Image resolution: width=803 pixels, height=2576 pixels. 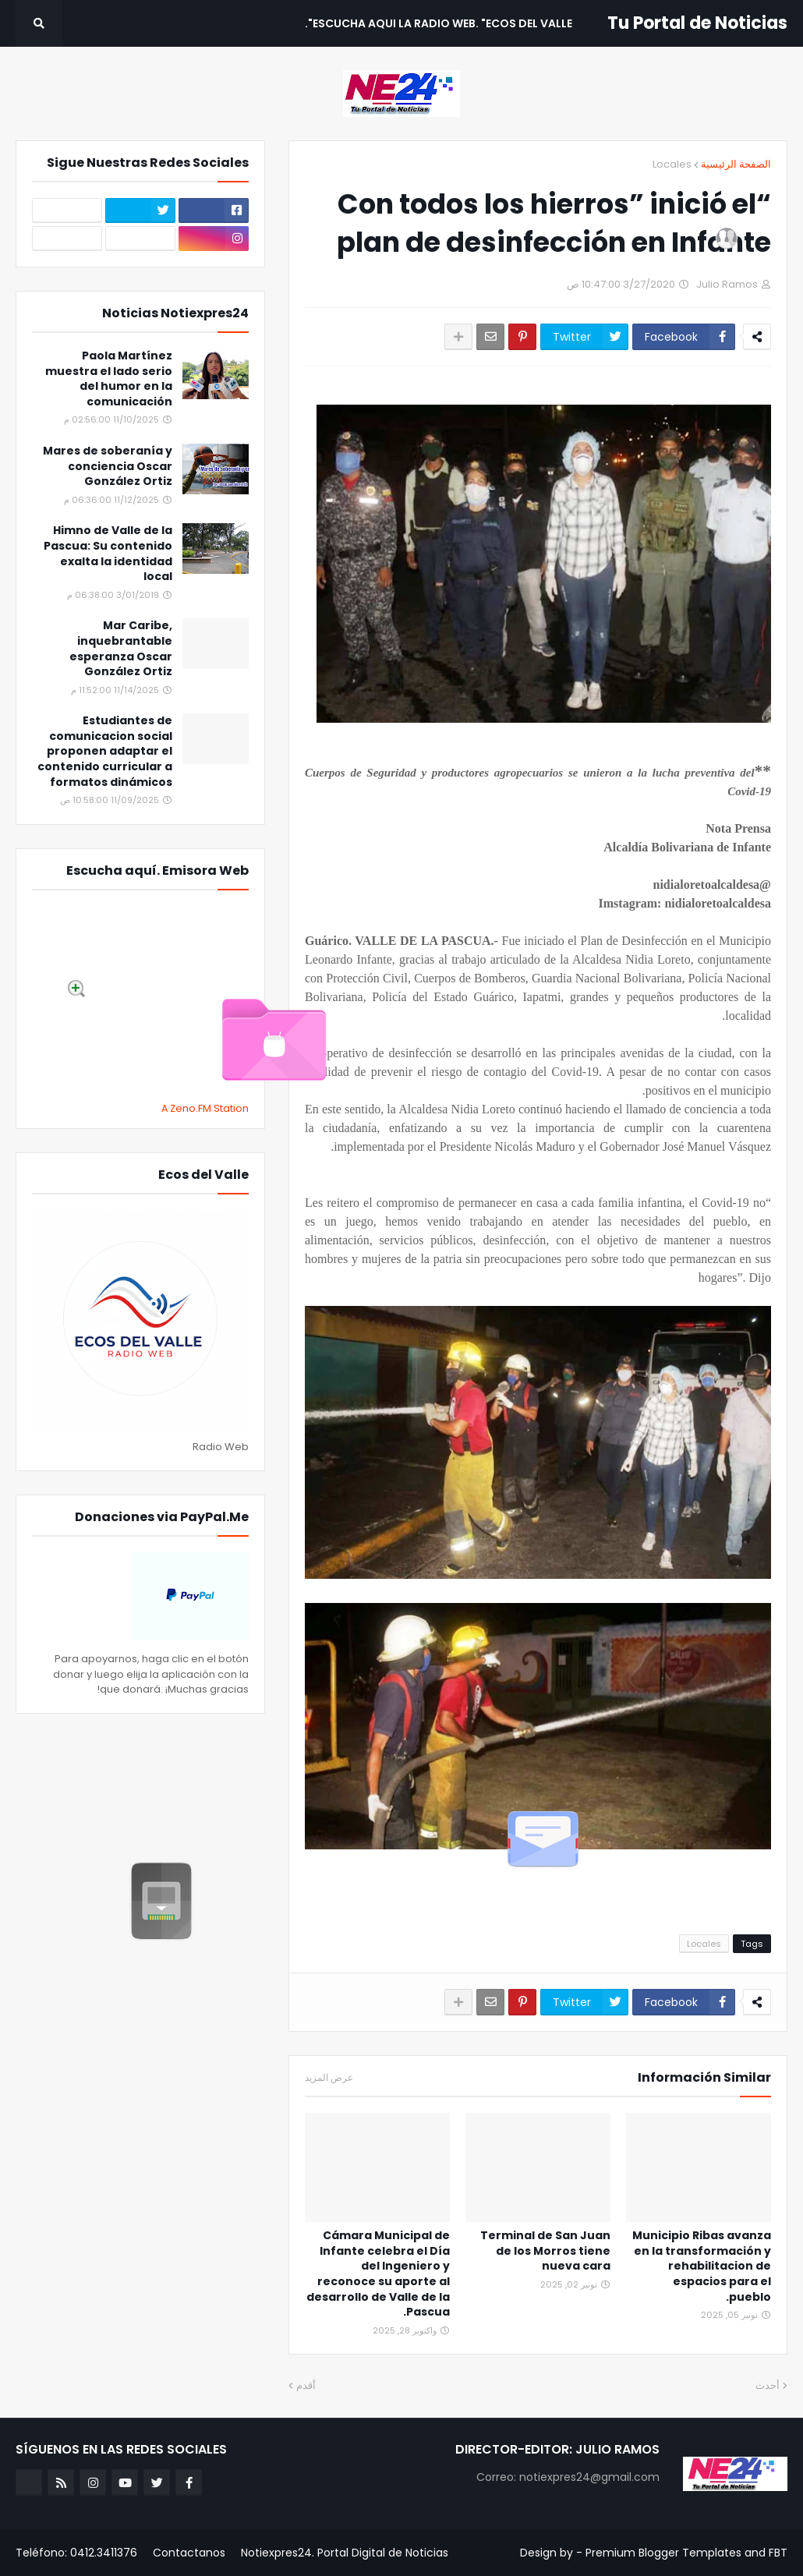 I want to click on open email application, so click(x=543, y=1838).